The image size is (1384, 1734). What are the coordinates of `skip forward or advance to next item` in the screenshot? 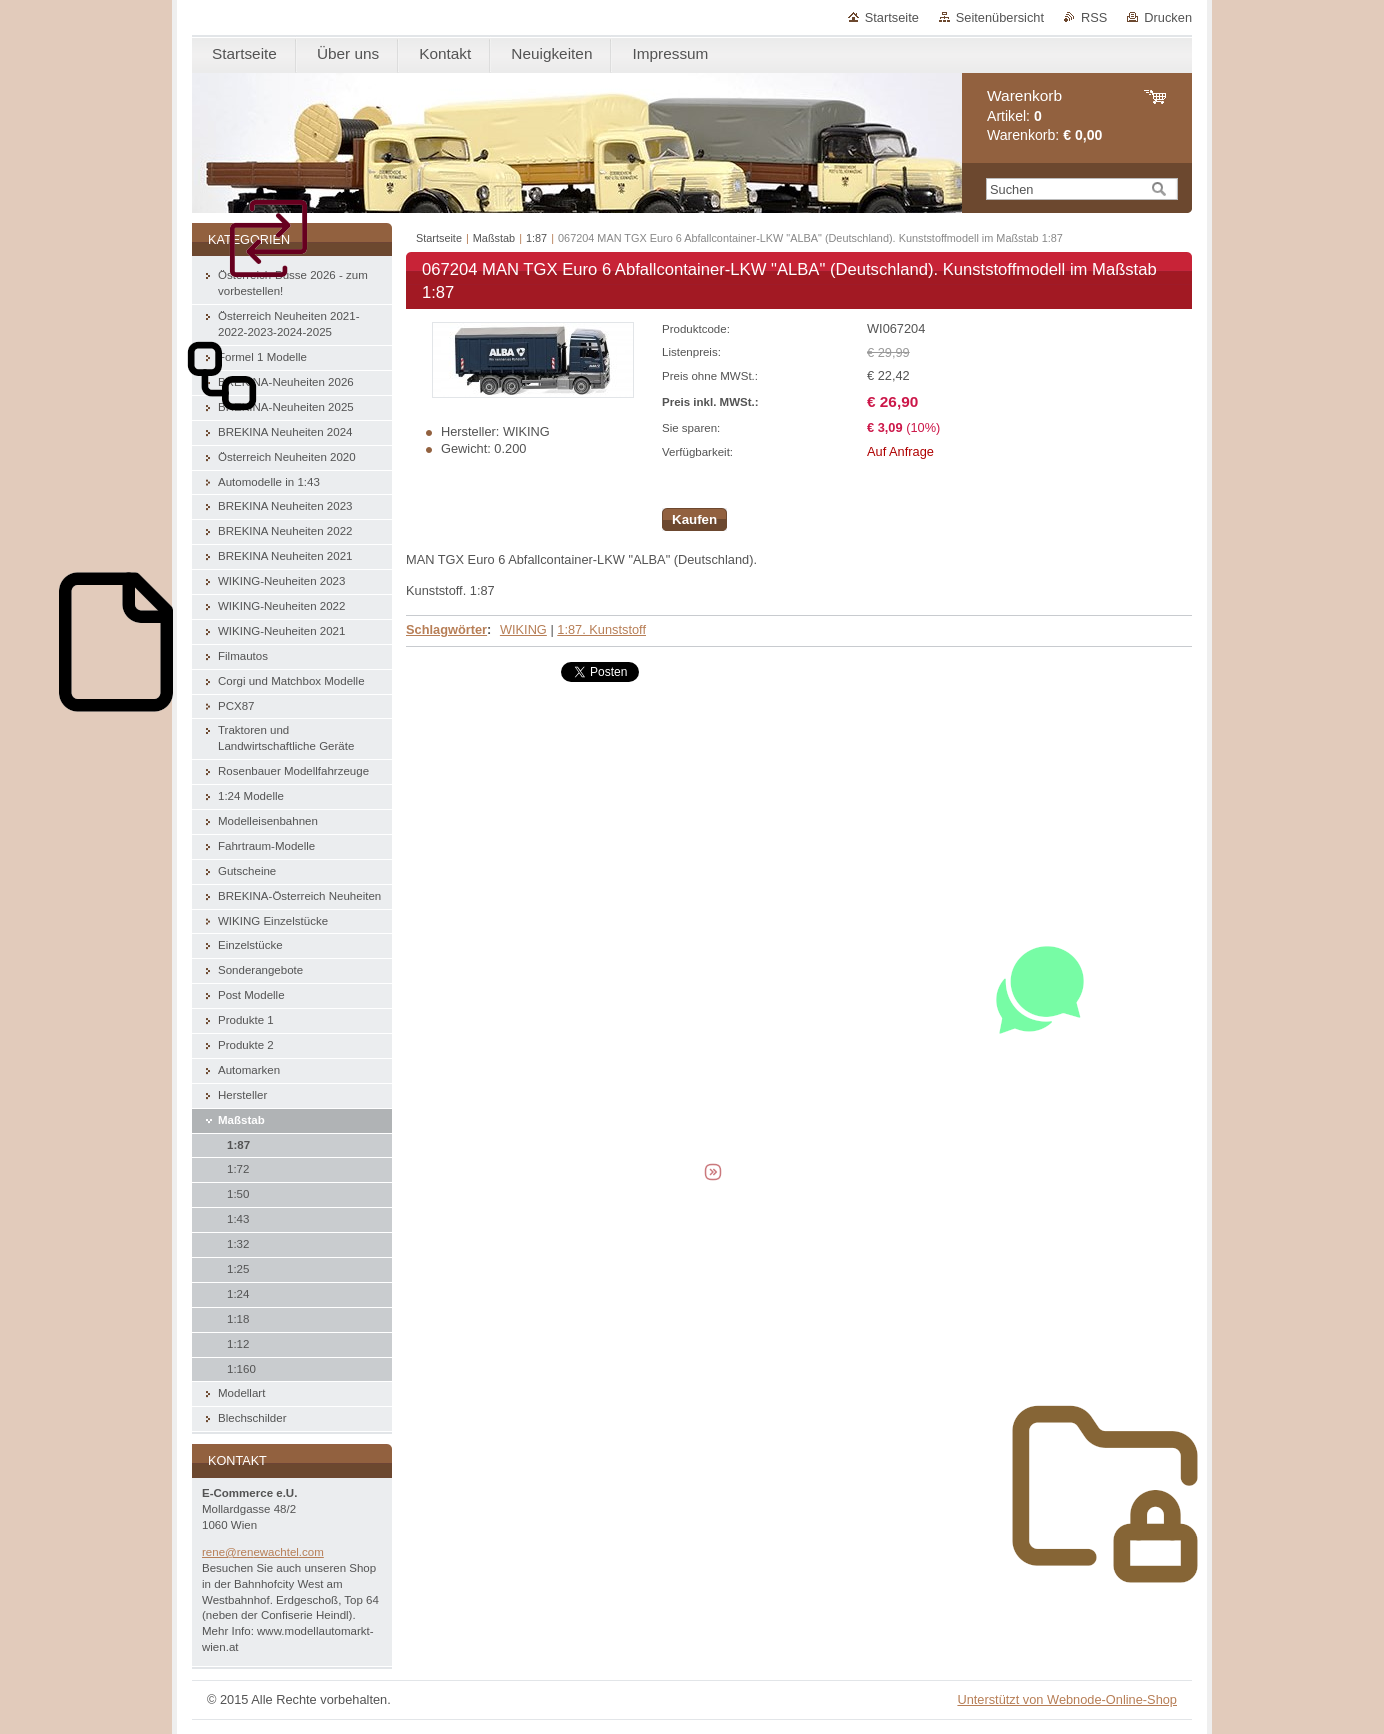 It's located at (713, 1172).